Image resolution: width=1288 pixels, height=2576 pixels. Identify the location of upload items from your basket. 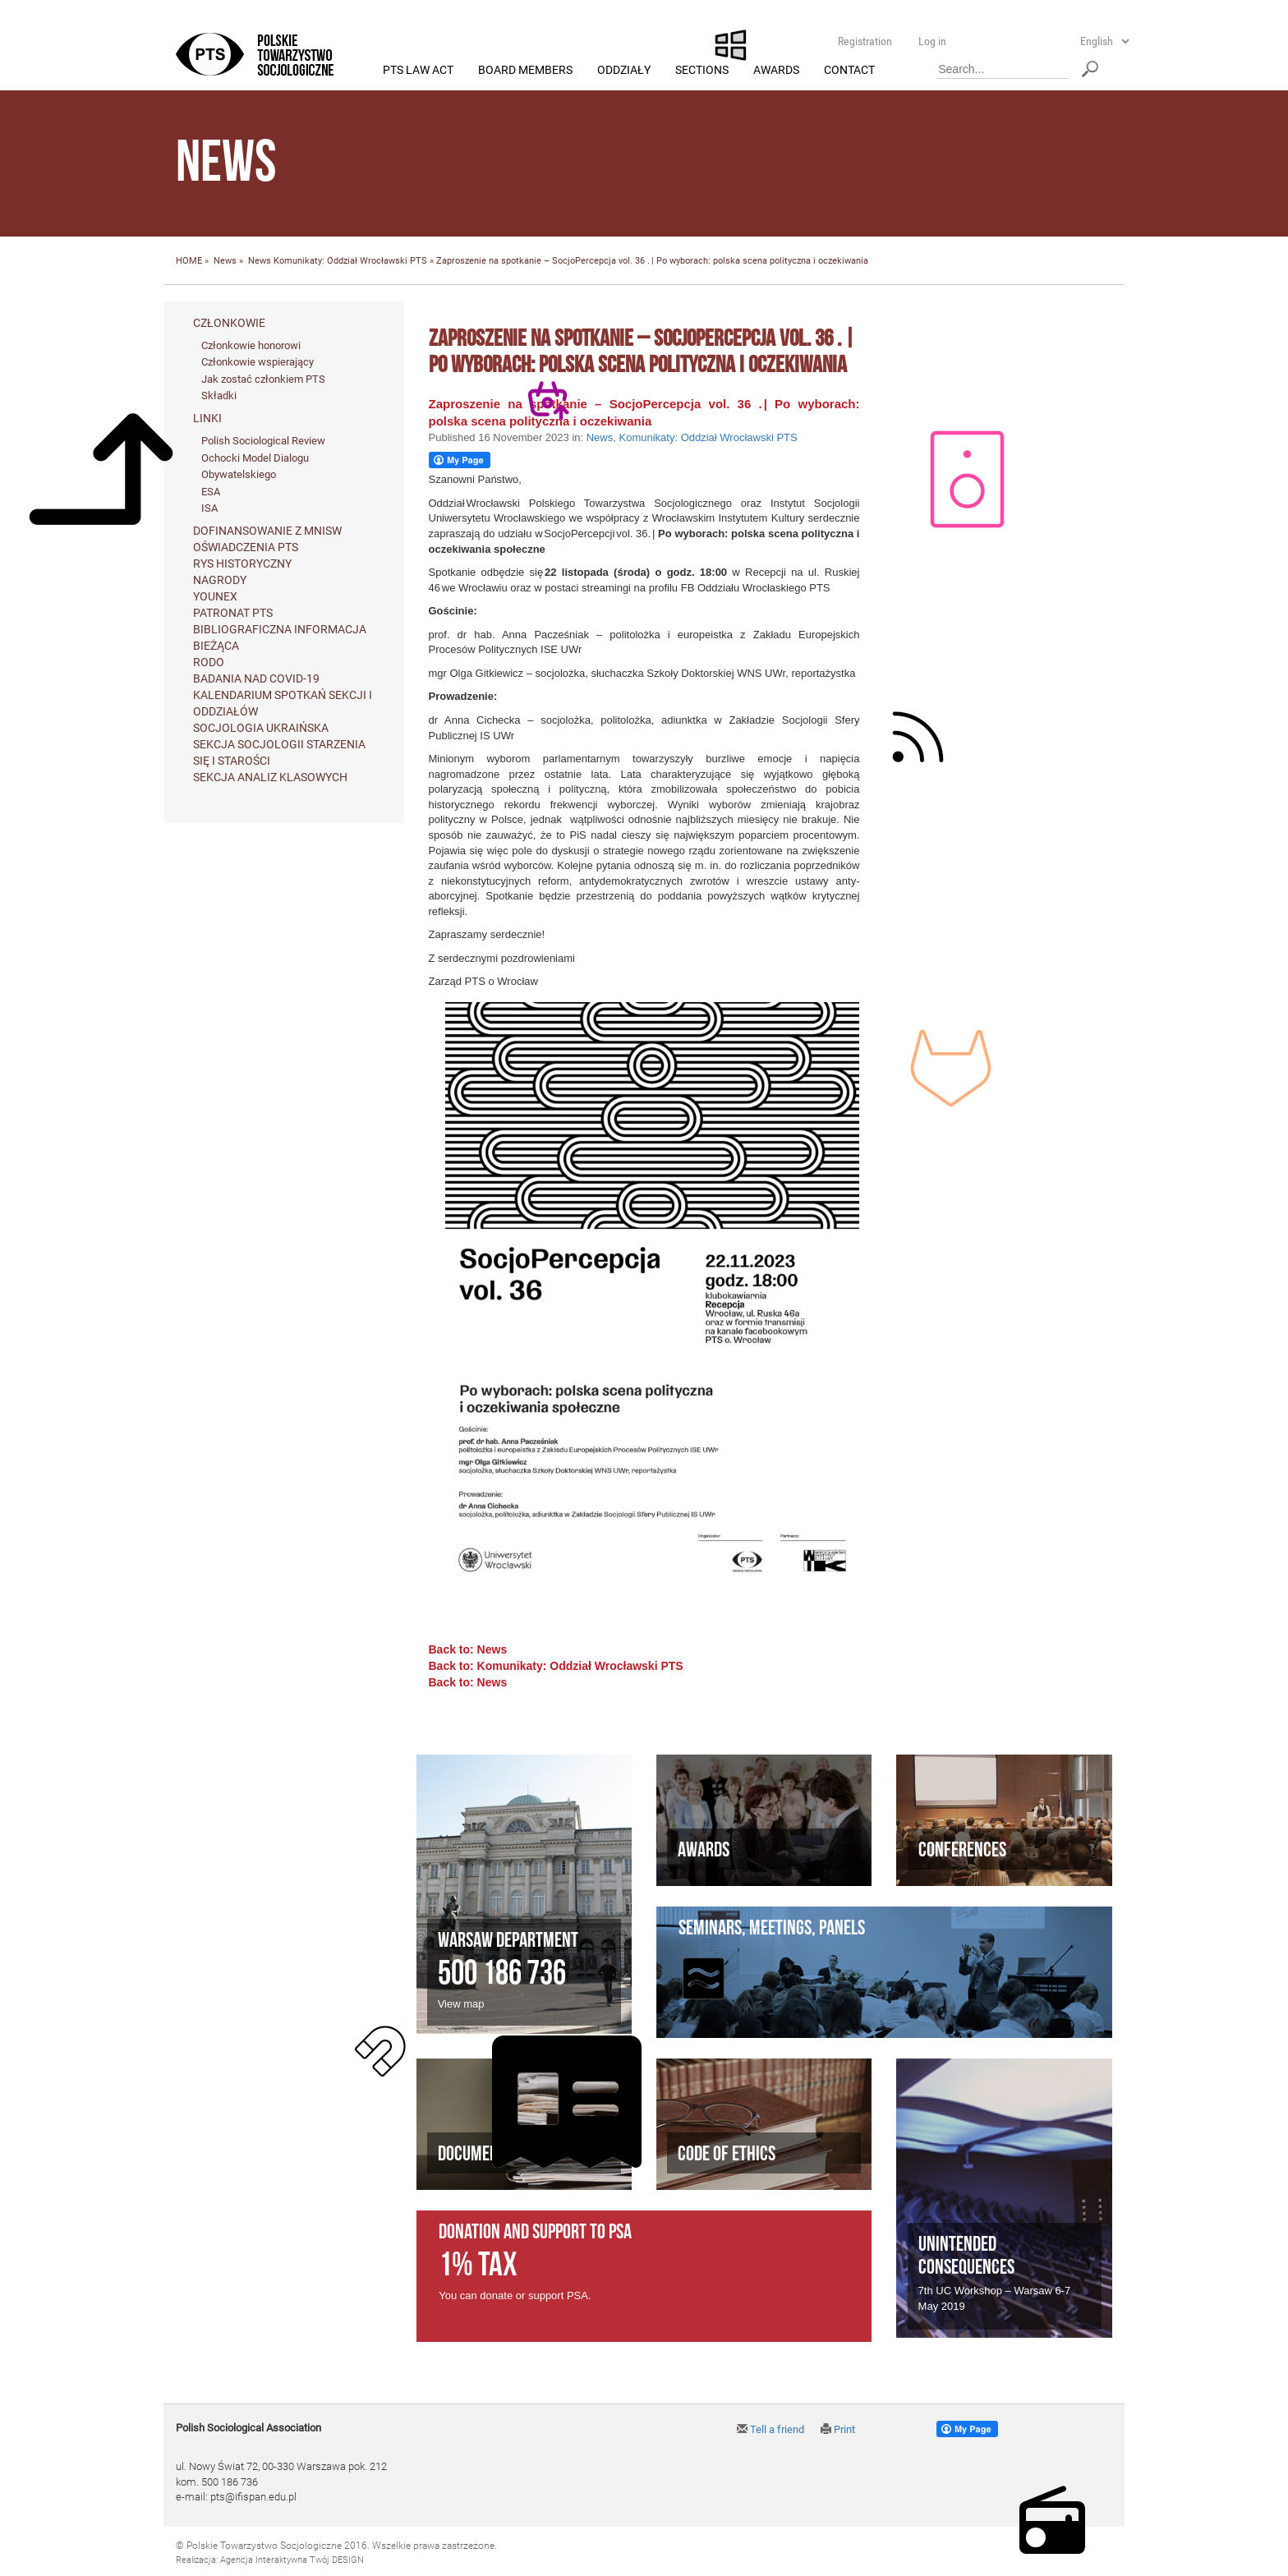
(547, 398).